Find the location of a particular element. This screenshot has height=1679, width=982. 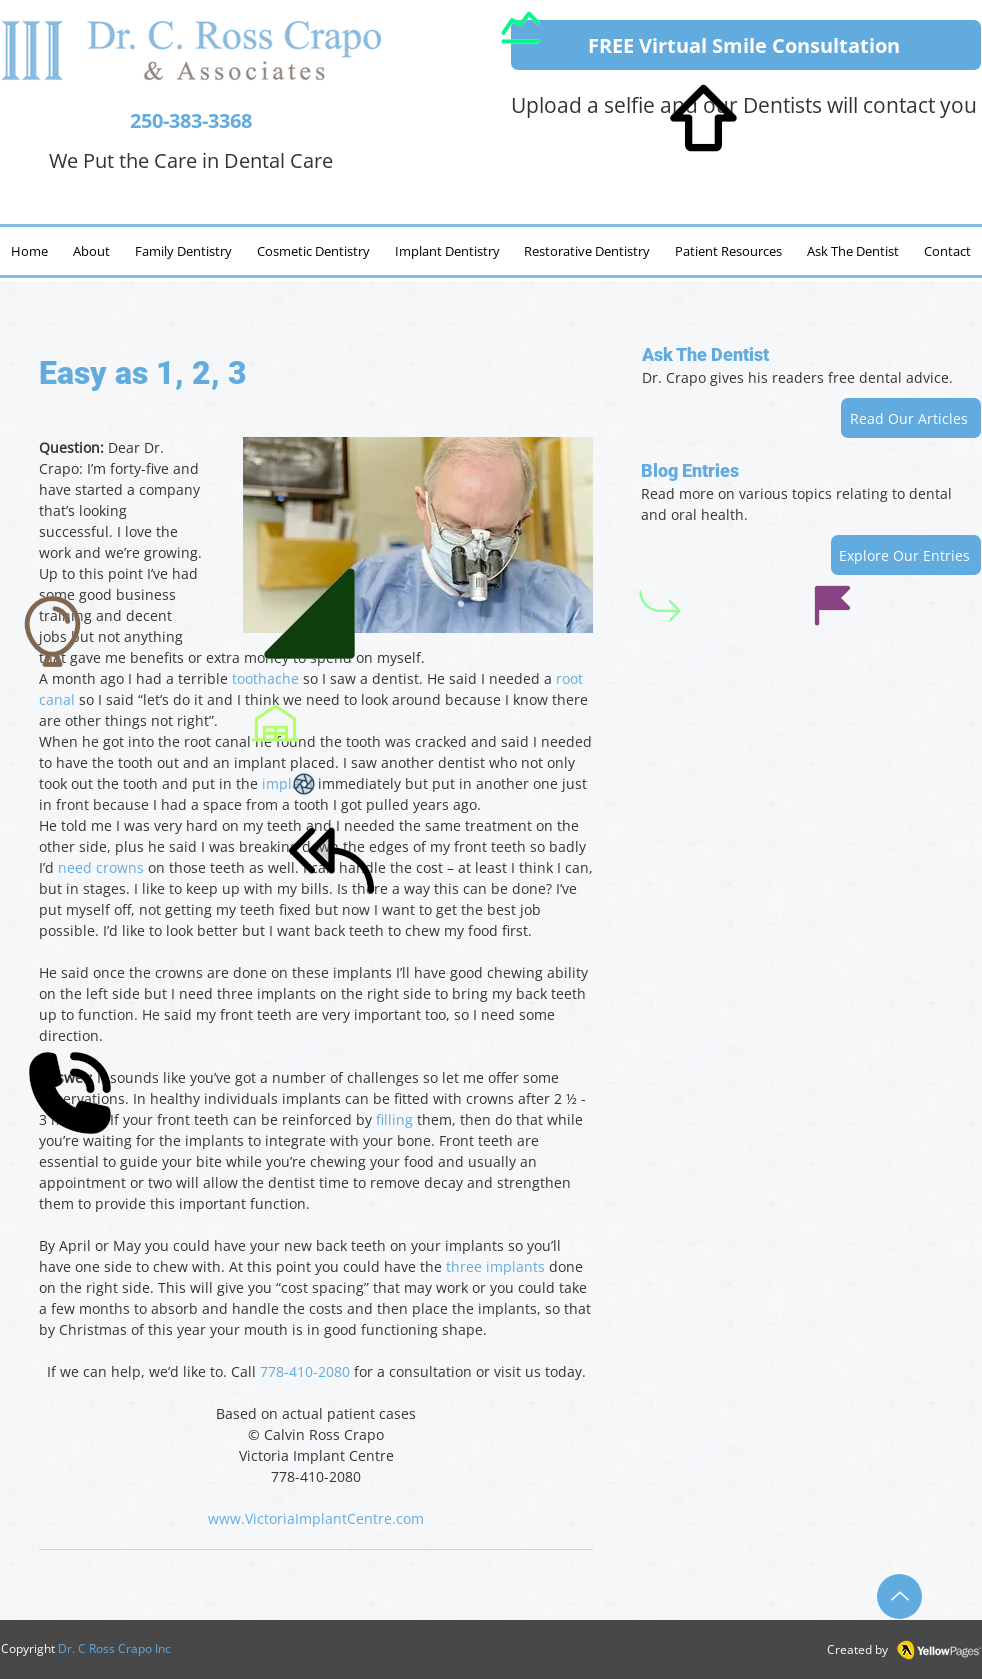

flag or bookmark an item is located at coordinates (832, 603).